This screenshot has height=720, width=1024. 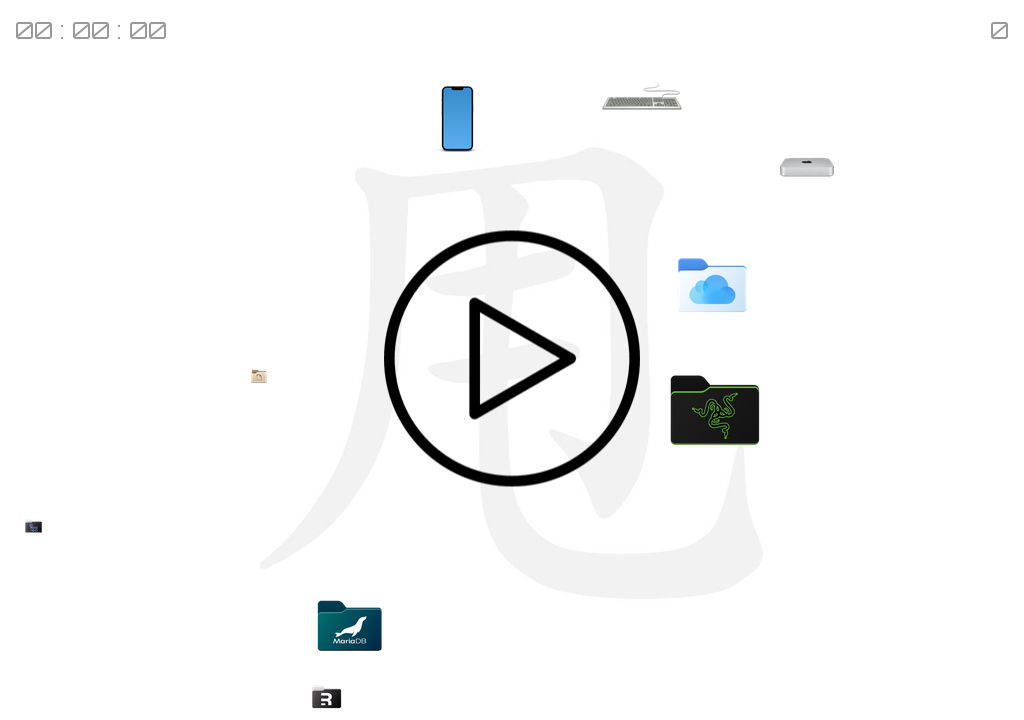 I want to click on open iCloud Drive folder, so click(x=712, y=287).